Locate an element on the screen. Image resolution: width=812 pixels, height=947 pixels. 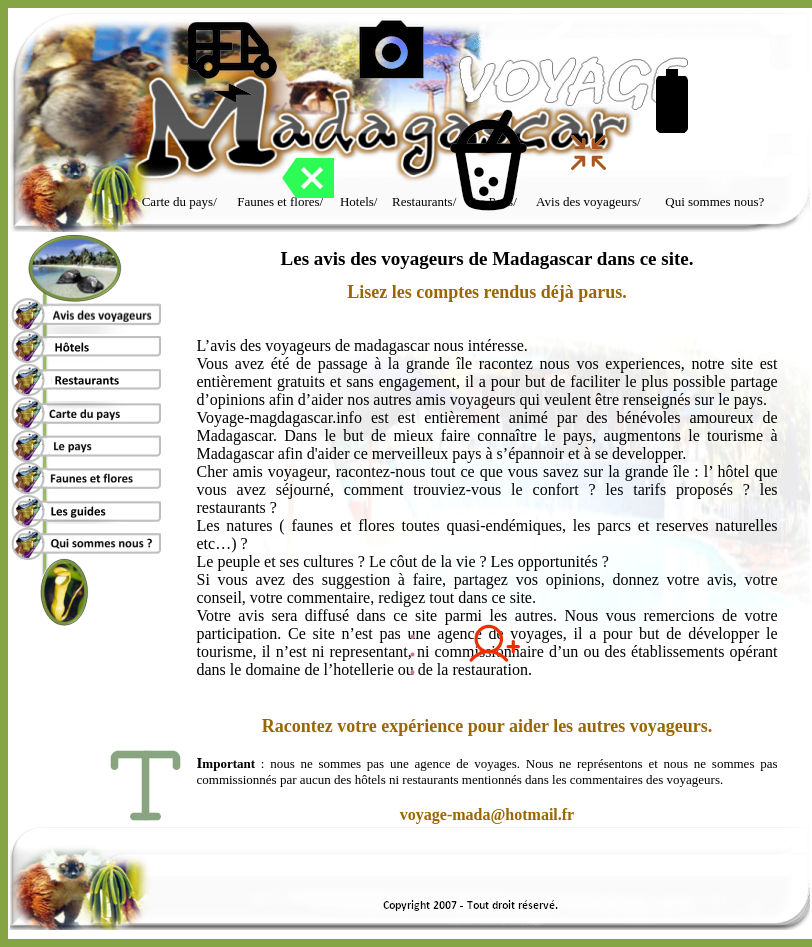
add a new user or contact is located at coordinates (493, 645).